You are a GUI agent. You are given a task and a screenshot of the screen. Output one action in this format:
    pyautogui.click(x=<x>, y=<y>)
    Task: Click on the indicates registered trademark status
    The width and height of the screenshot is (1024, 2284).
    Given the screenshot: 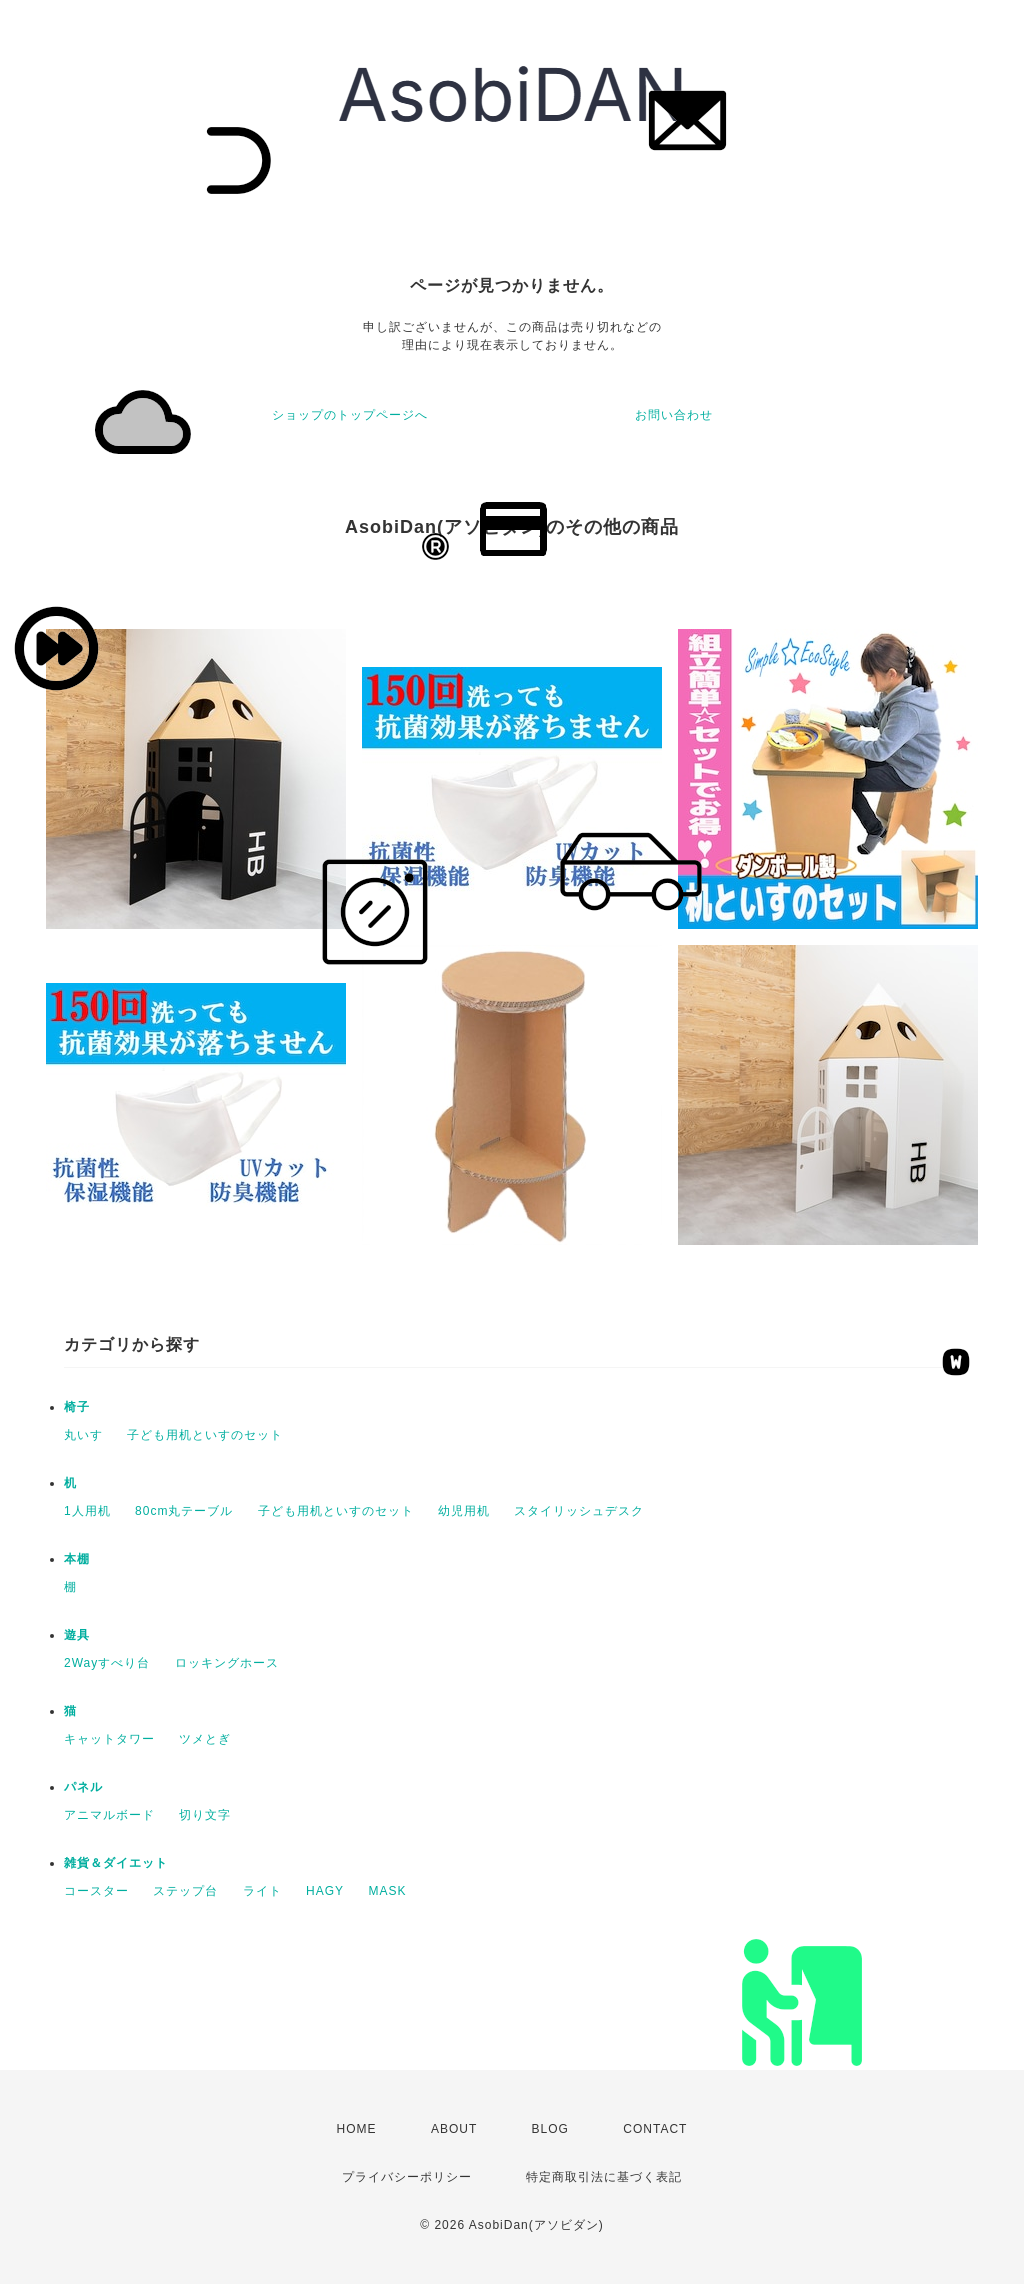 What is the action you would take?
    pyautogui.click(x=435, y=546)
    